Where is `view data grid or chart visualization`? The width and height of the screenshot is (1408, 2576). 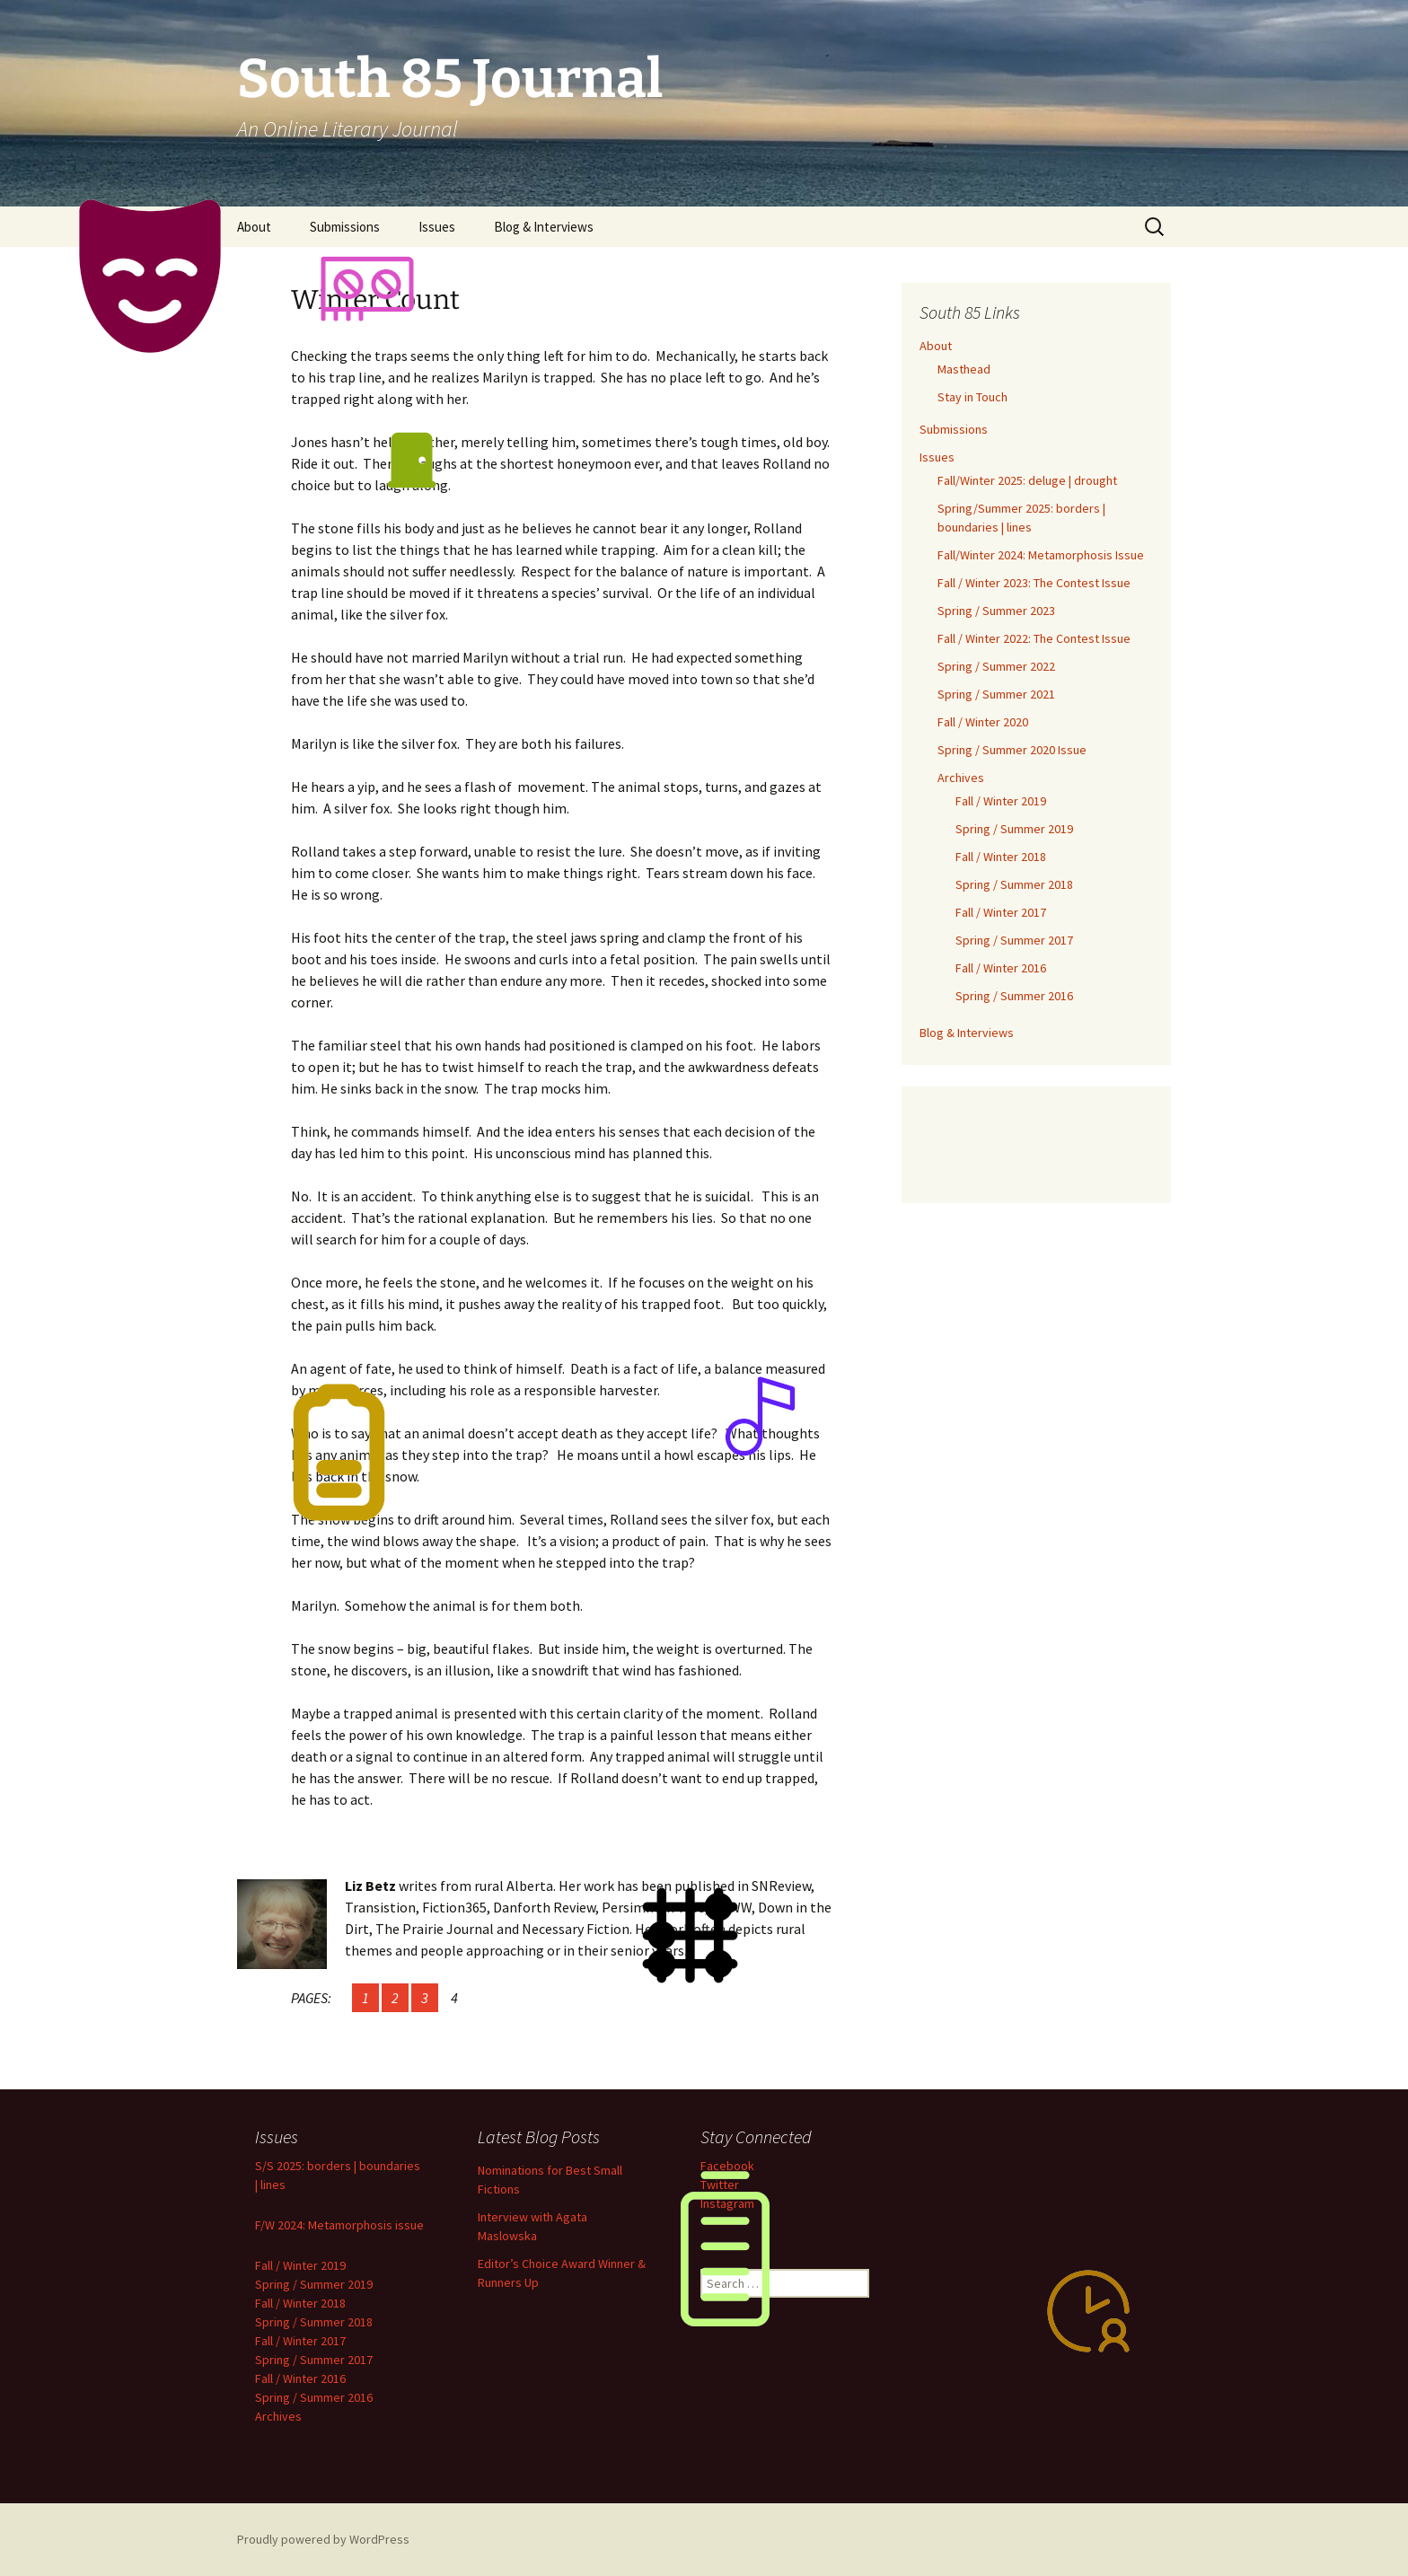
view data grid or chart visualization is located at coordinates (690, 1935).